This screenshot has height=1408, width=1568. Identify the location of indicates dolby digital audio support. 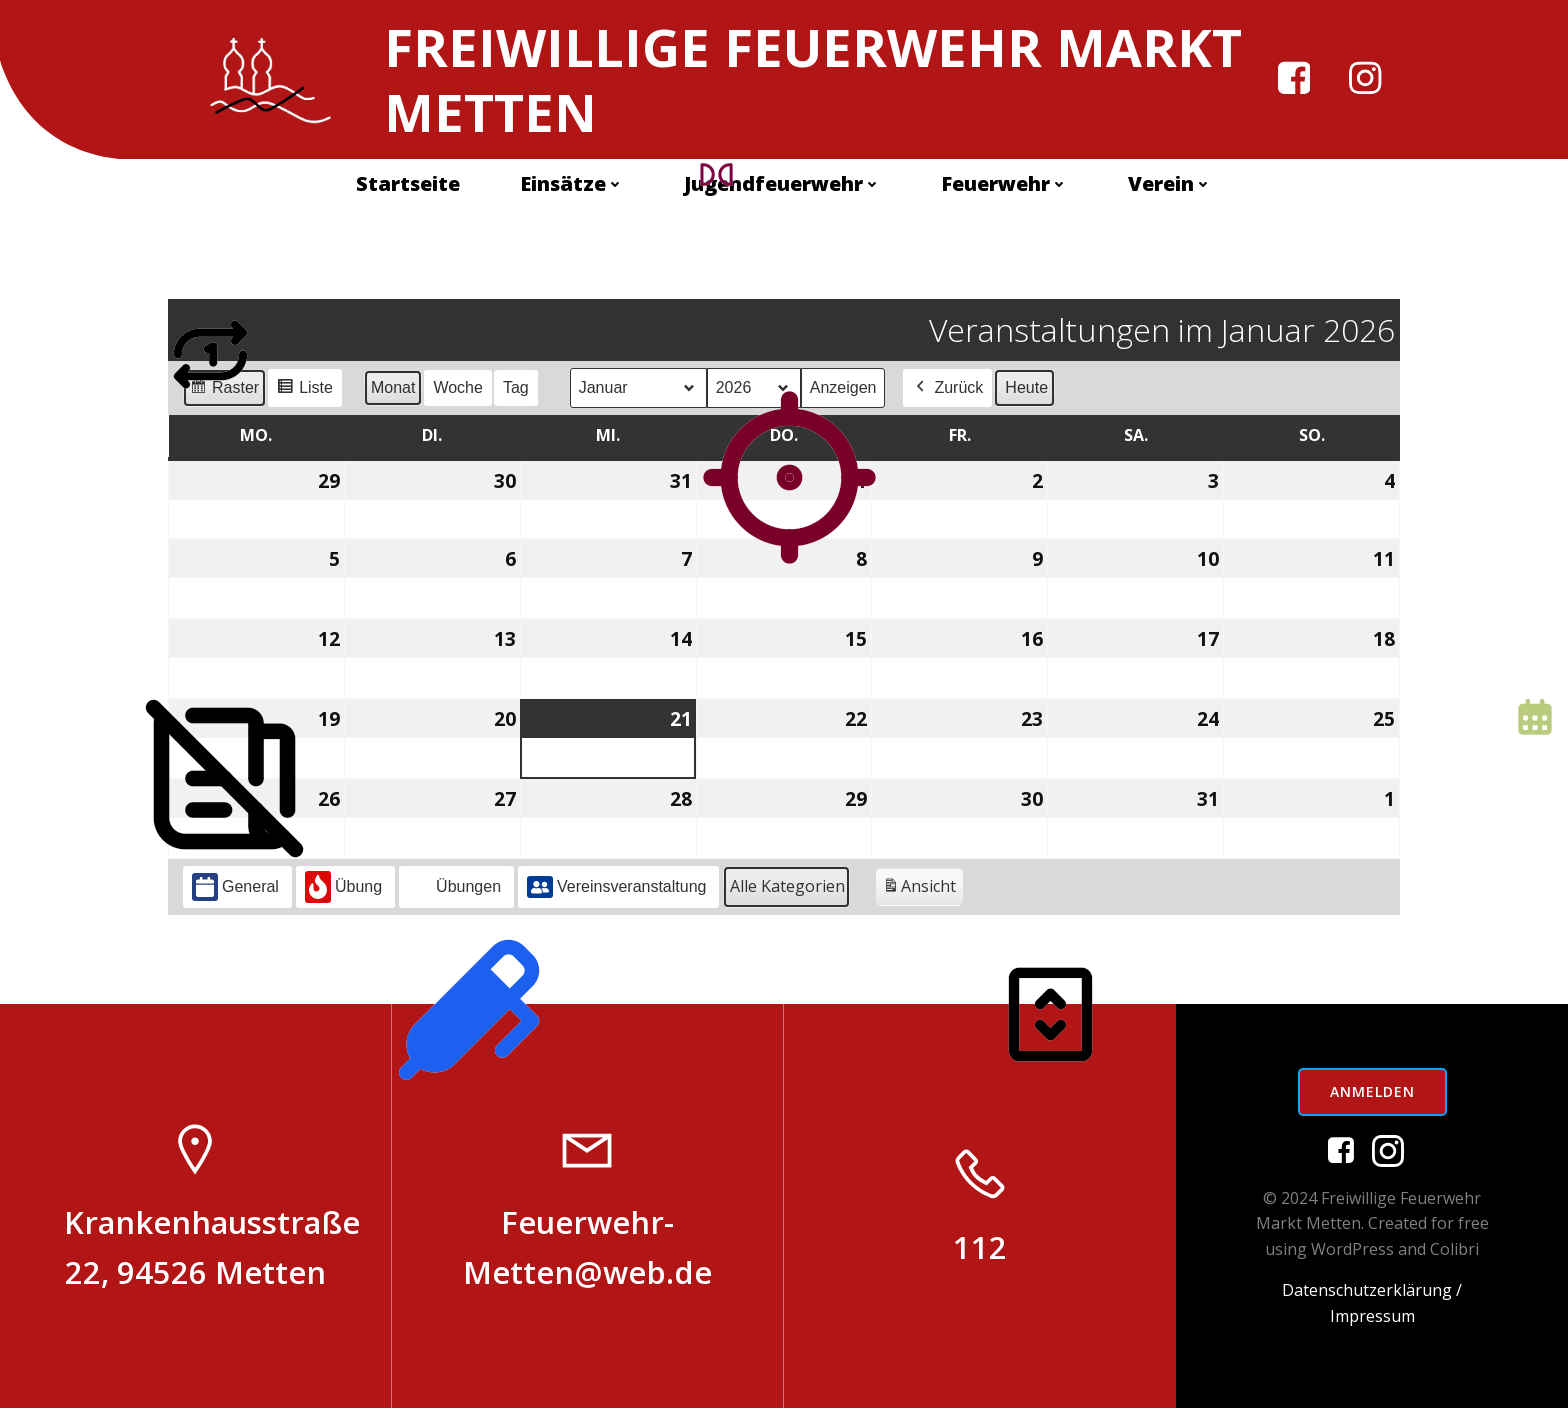
(716, 174).